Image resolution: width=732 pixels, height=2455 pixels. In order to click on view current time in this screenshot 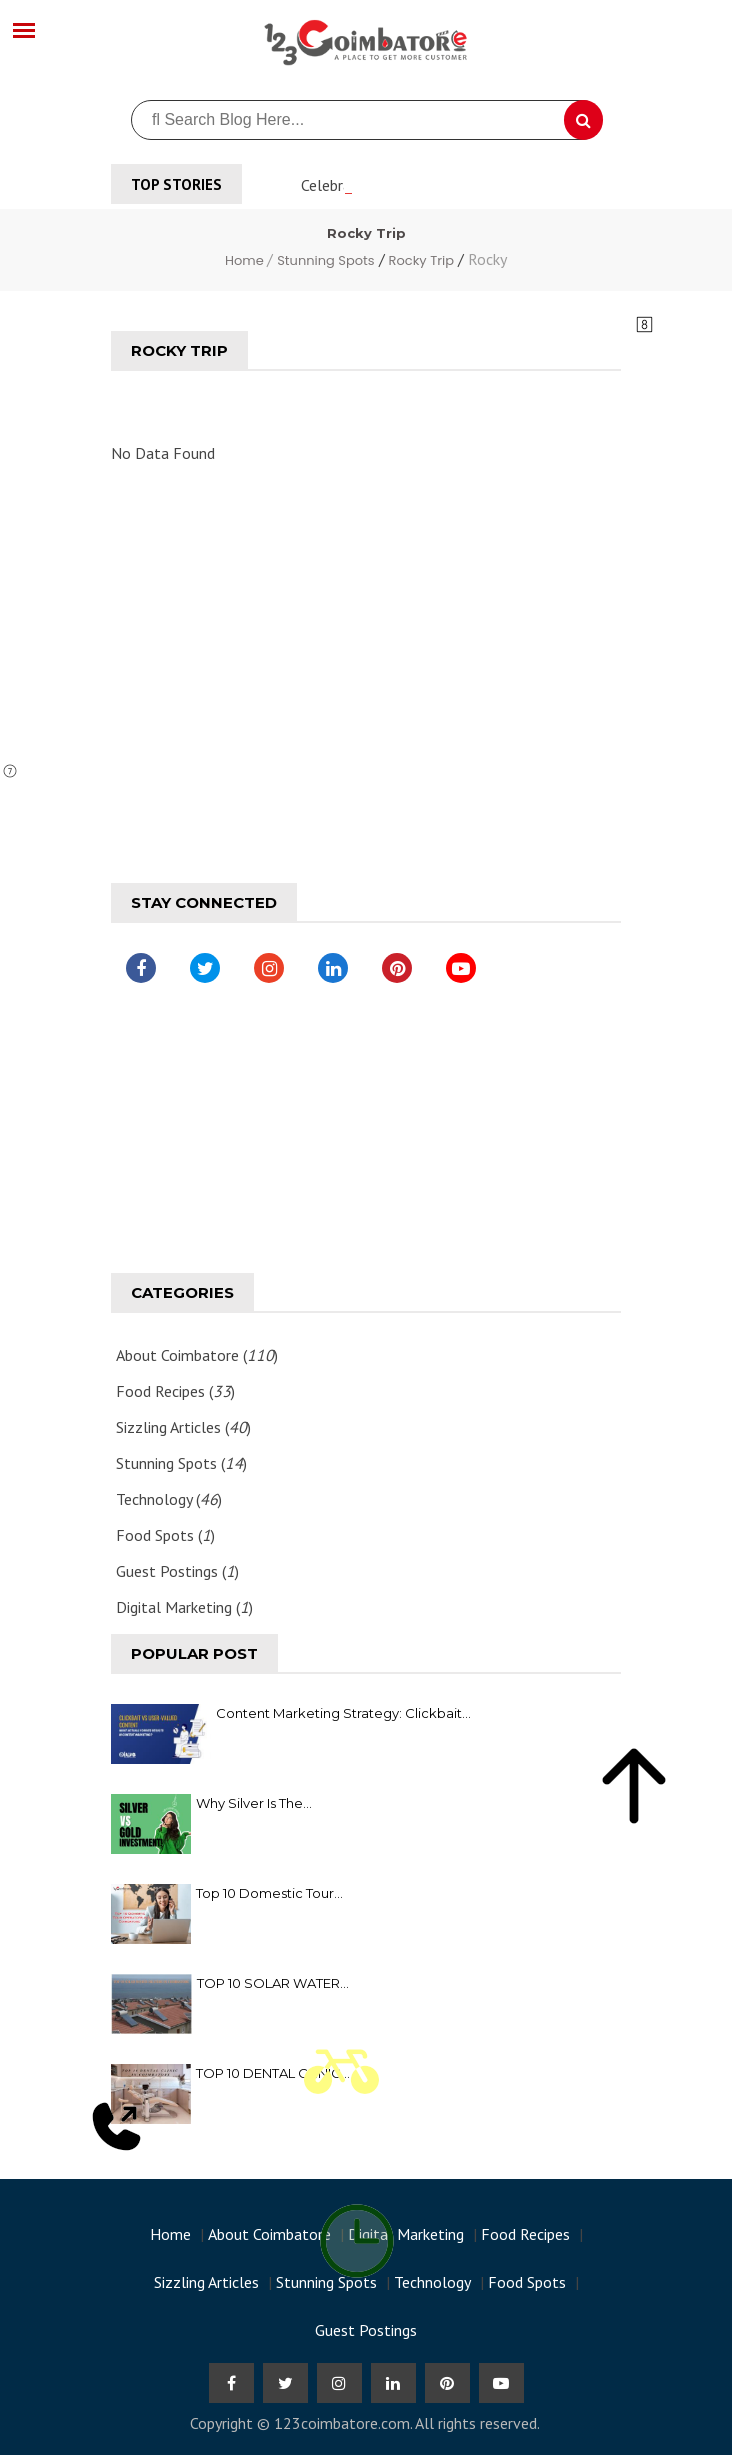, I will do `click(357, 2241)`.